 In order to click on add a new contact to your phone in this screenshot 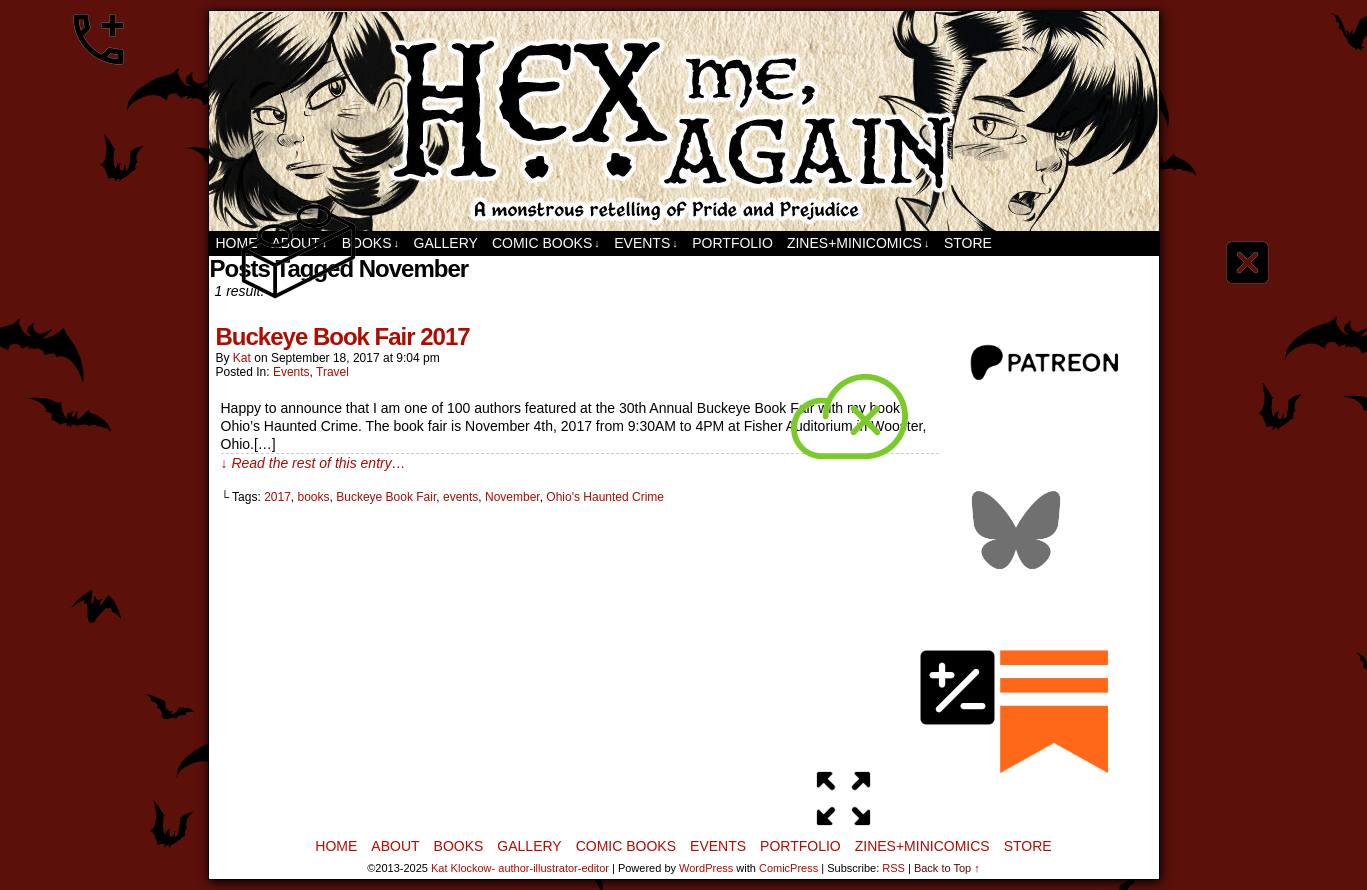, I will do `click(98, 39)`.